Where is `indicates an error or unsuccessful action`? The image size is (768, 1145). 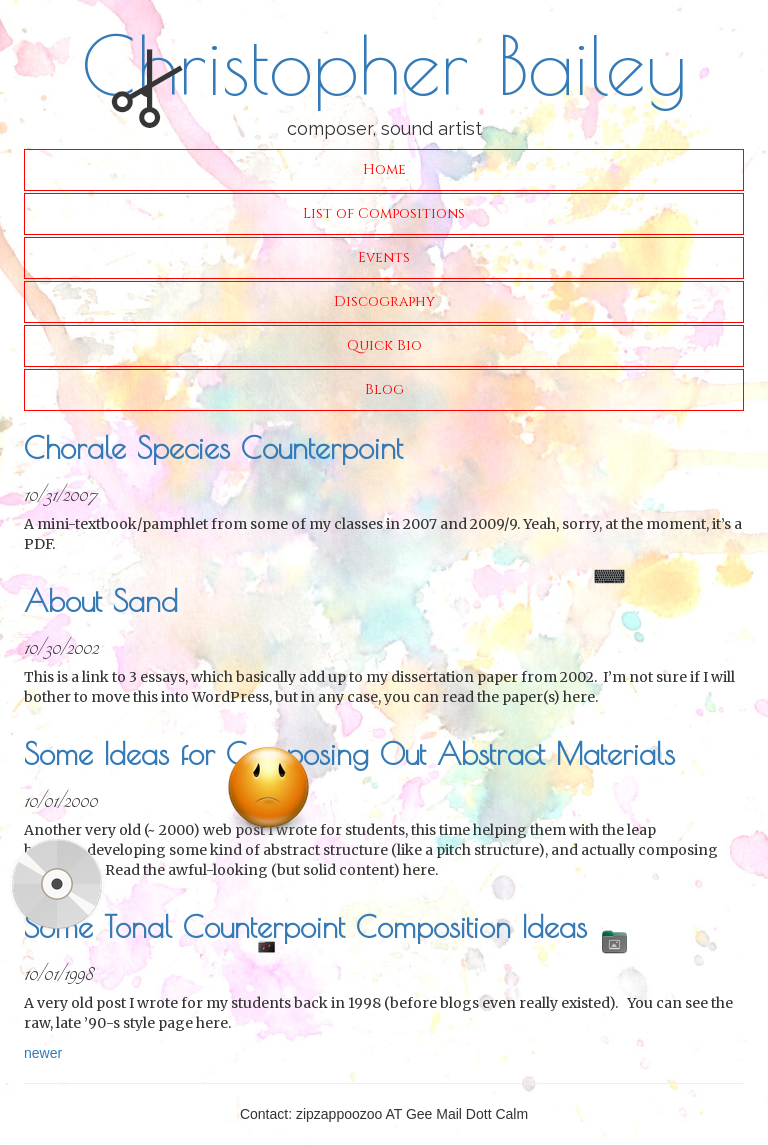
indicates an error or unsuccessful action is located at coordinates (269, 791).